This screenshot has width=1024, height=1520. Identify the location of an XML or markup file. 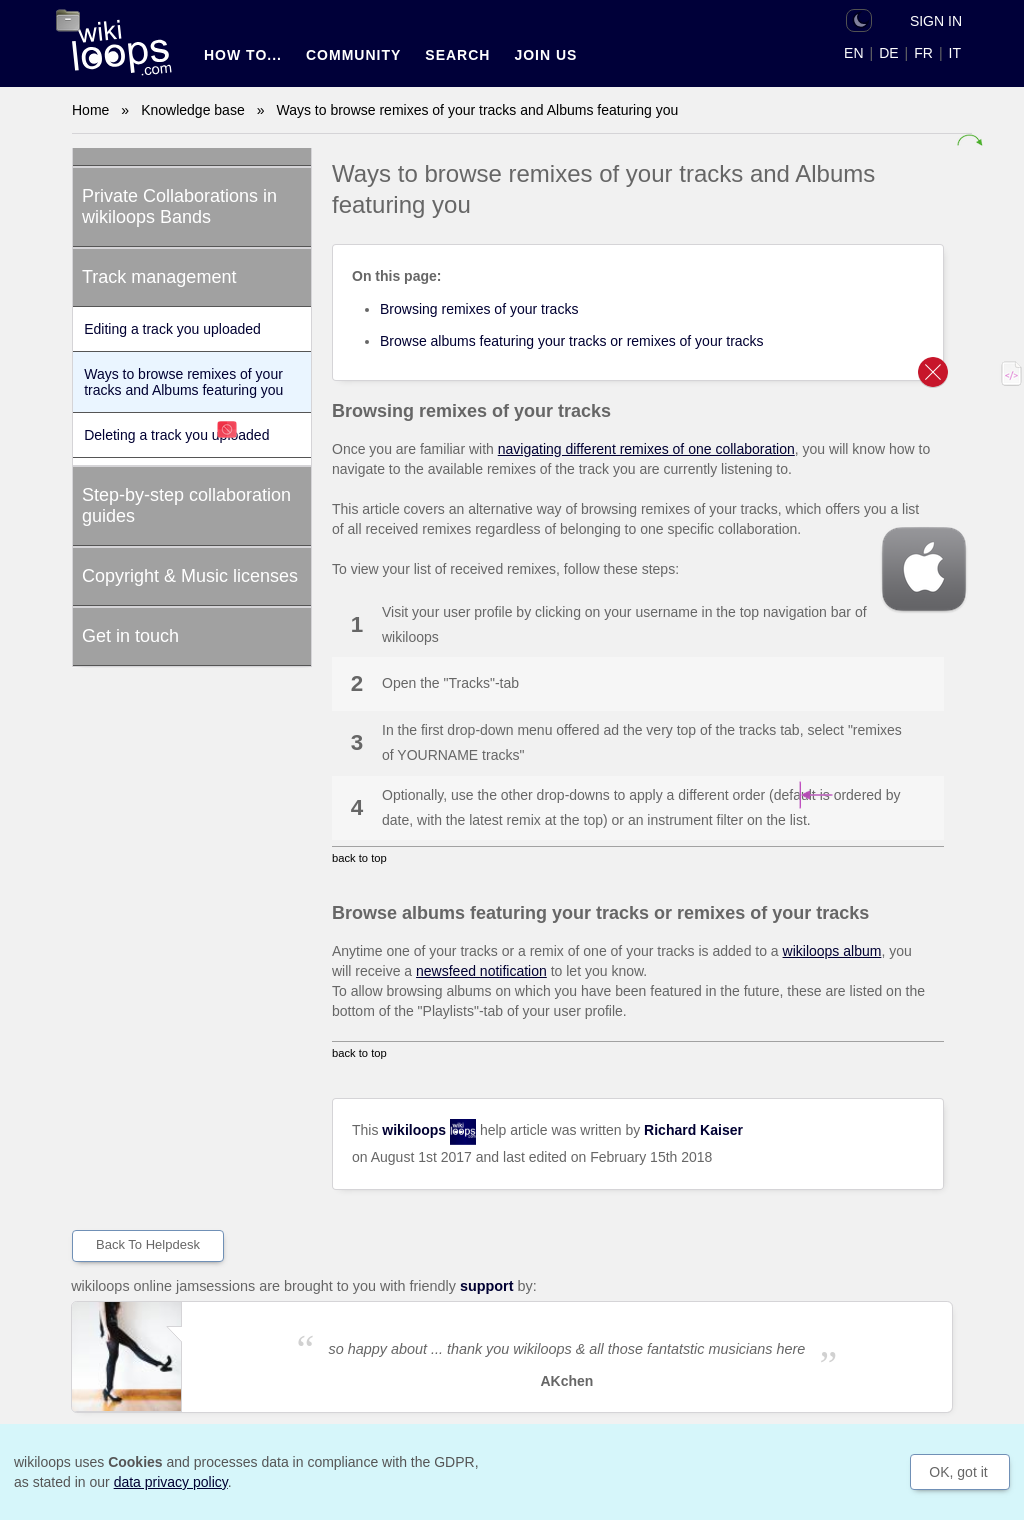
(1011, 373).